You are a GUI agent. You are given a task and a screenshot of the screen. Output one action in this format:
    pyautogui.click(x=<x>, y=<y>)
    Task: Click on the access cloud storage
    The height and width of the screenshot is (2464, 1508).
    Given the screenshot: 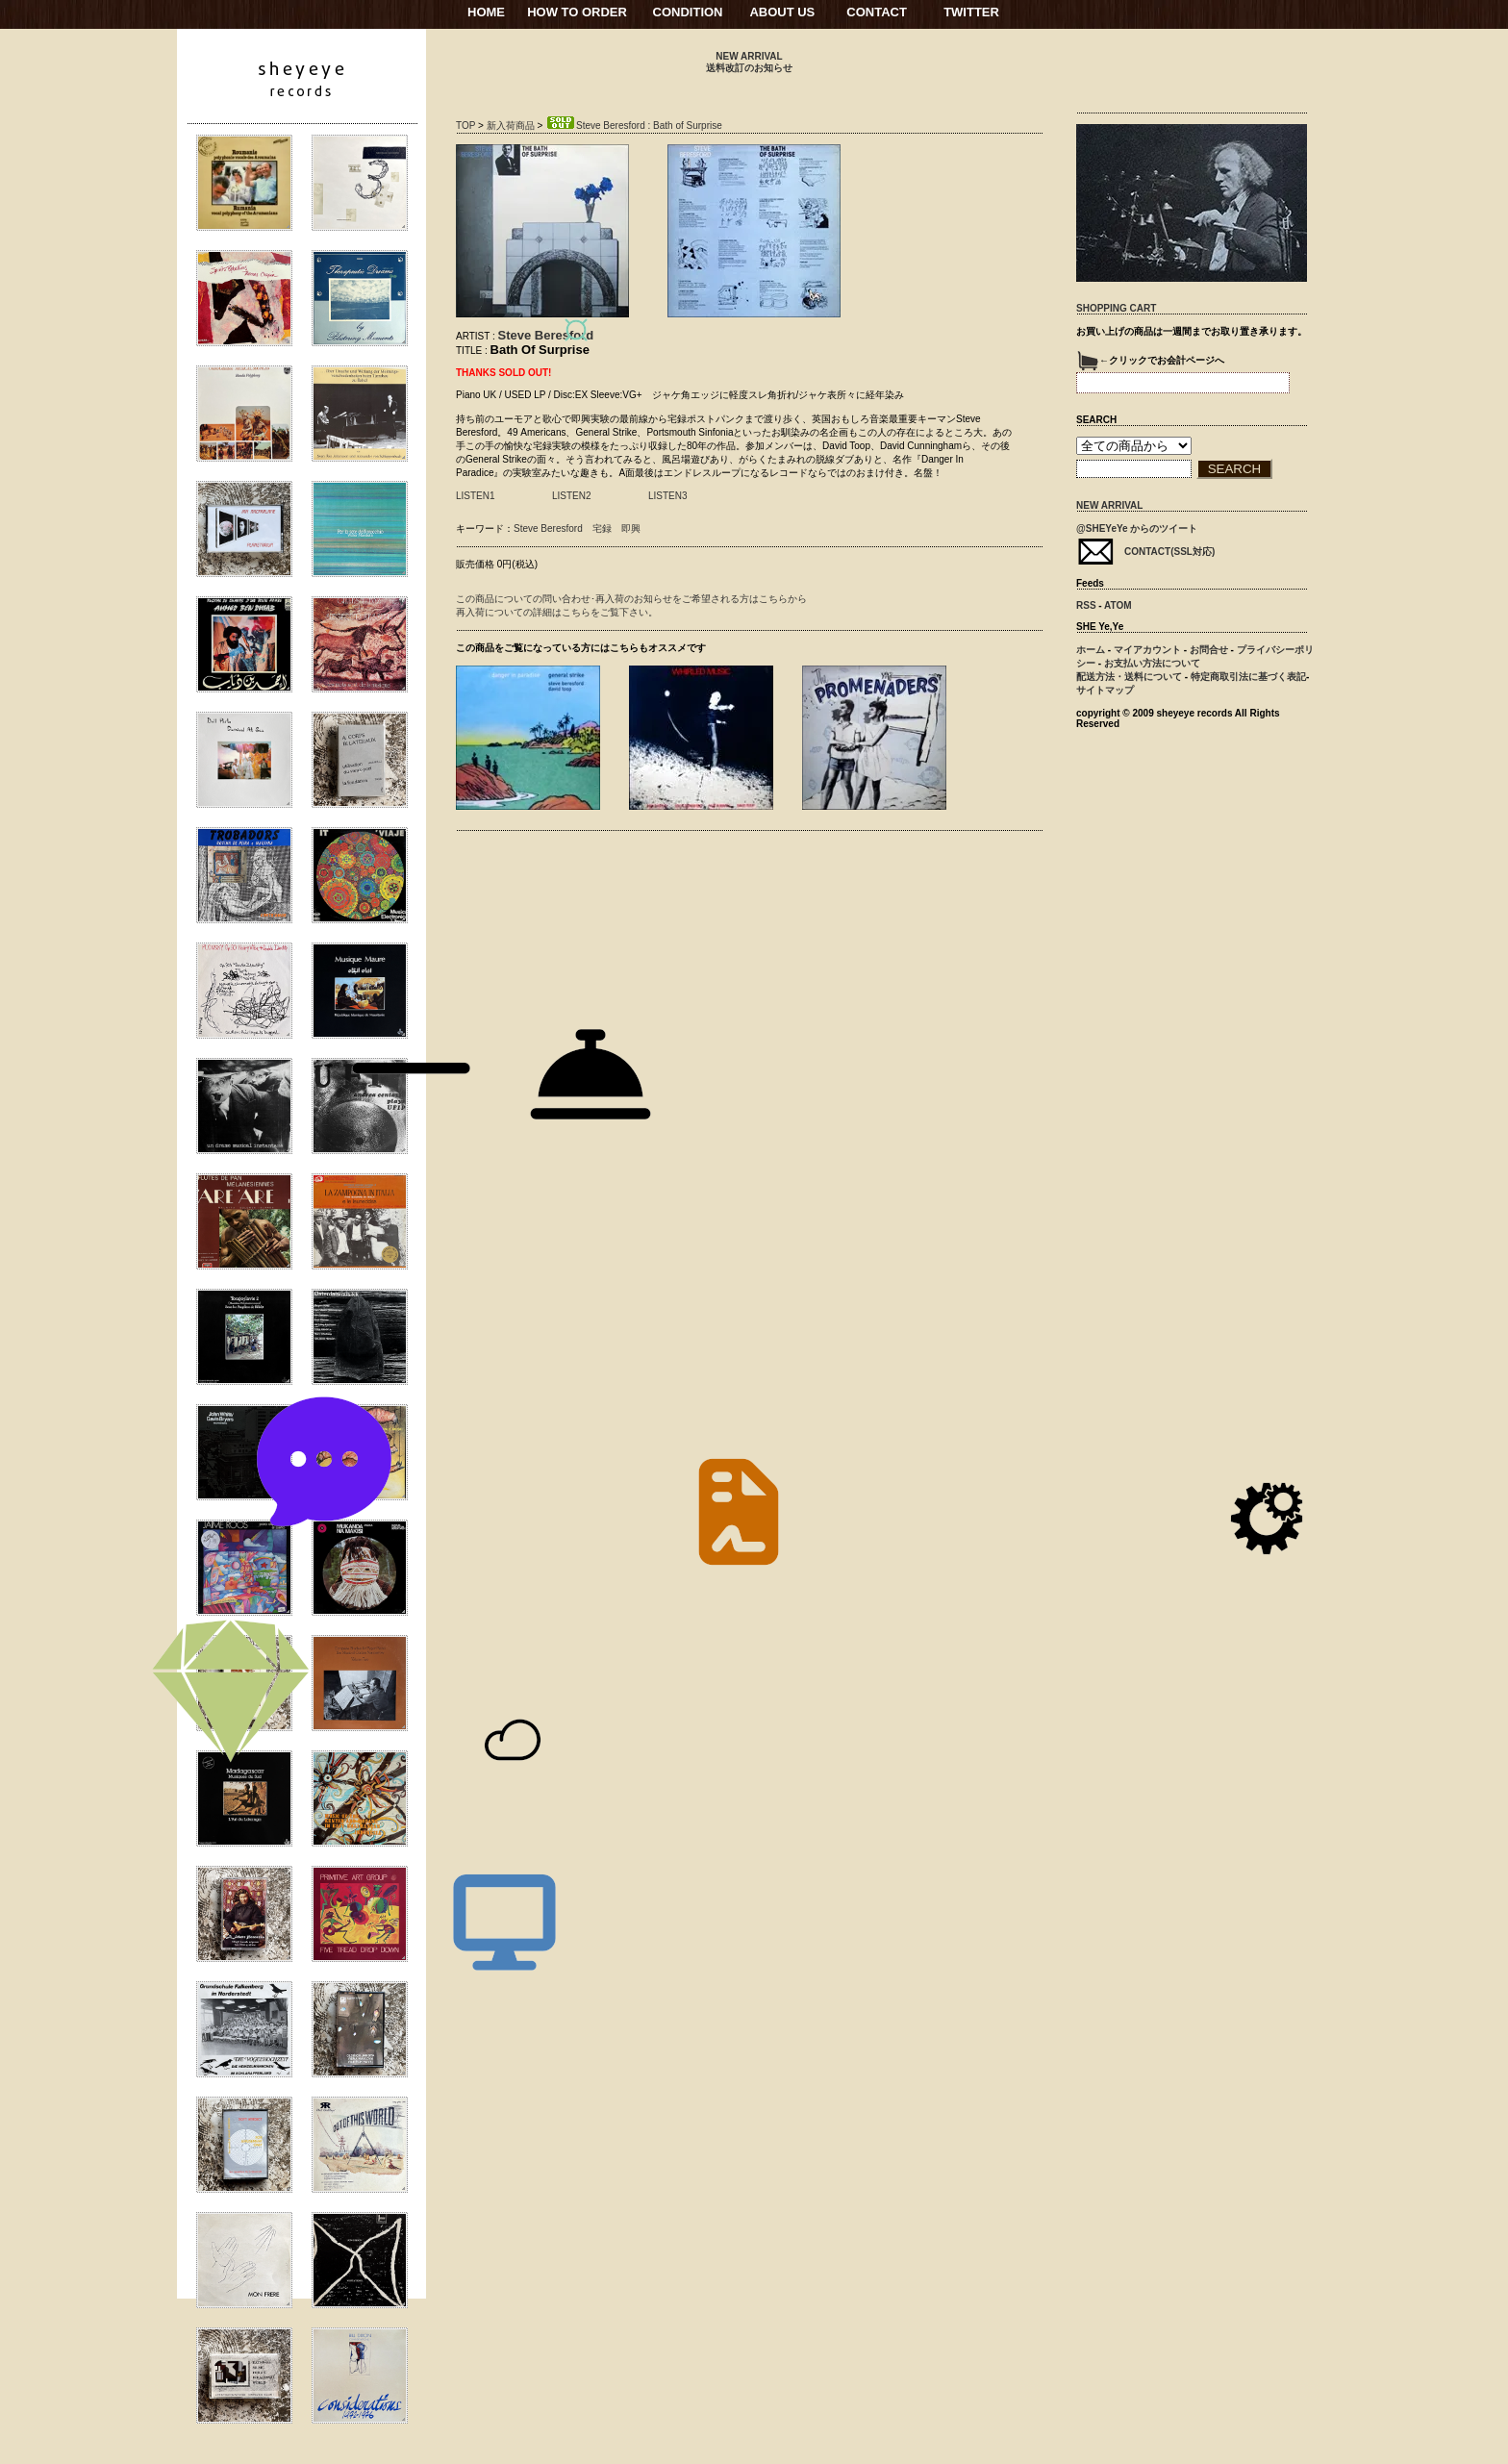 What is the action you would take?
    pyautogui.click(x=513, y=1740)
    